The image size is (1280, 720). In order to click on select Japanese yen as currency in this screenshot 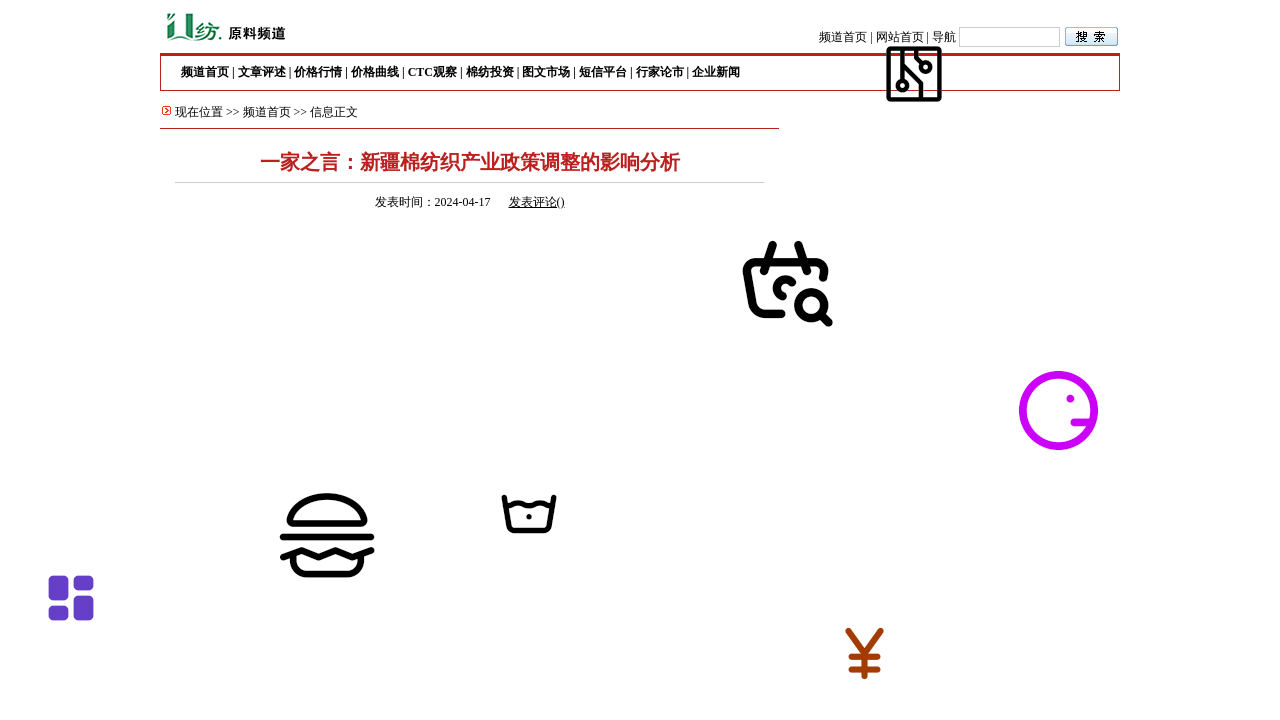, I will do `click(864, 653)`.